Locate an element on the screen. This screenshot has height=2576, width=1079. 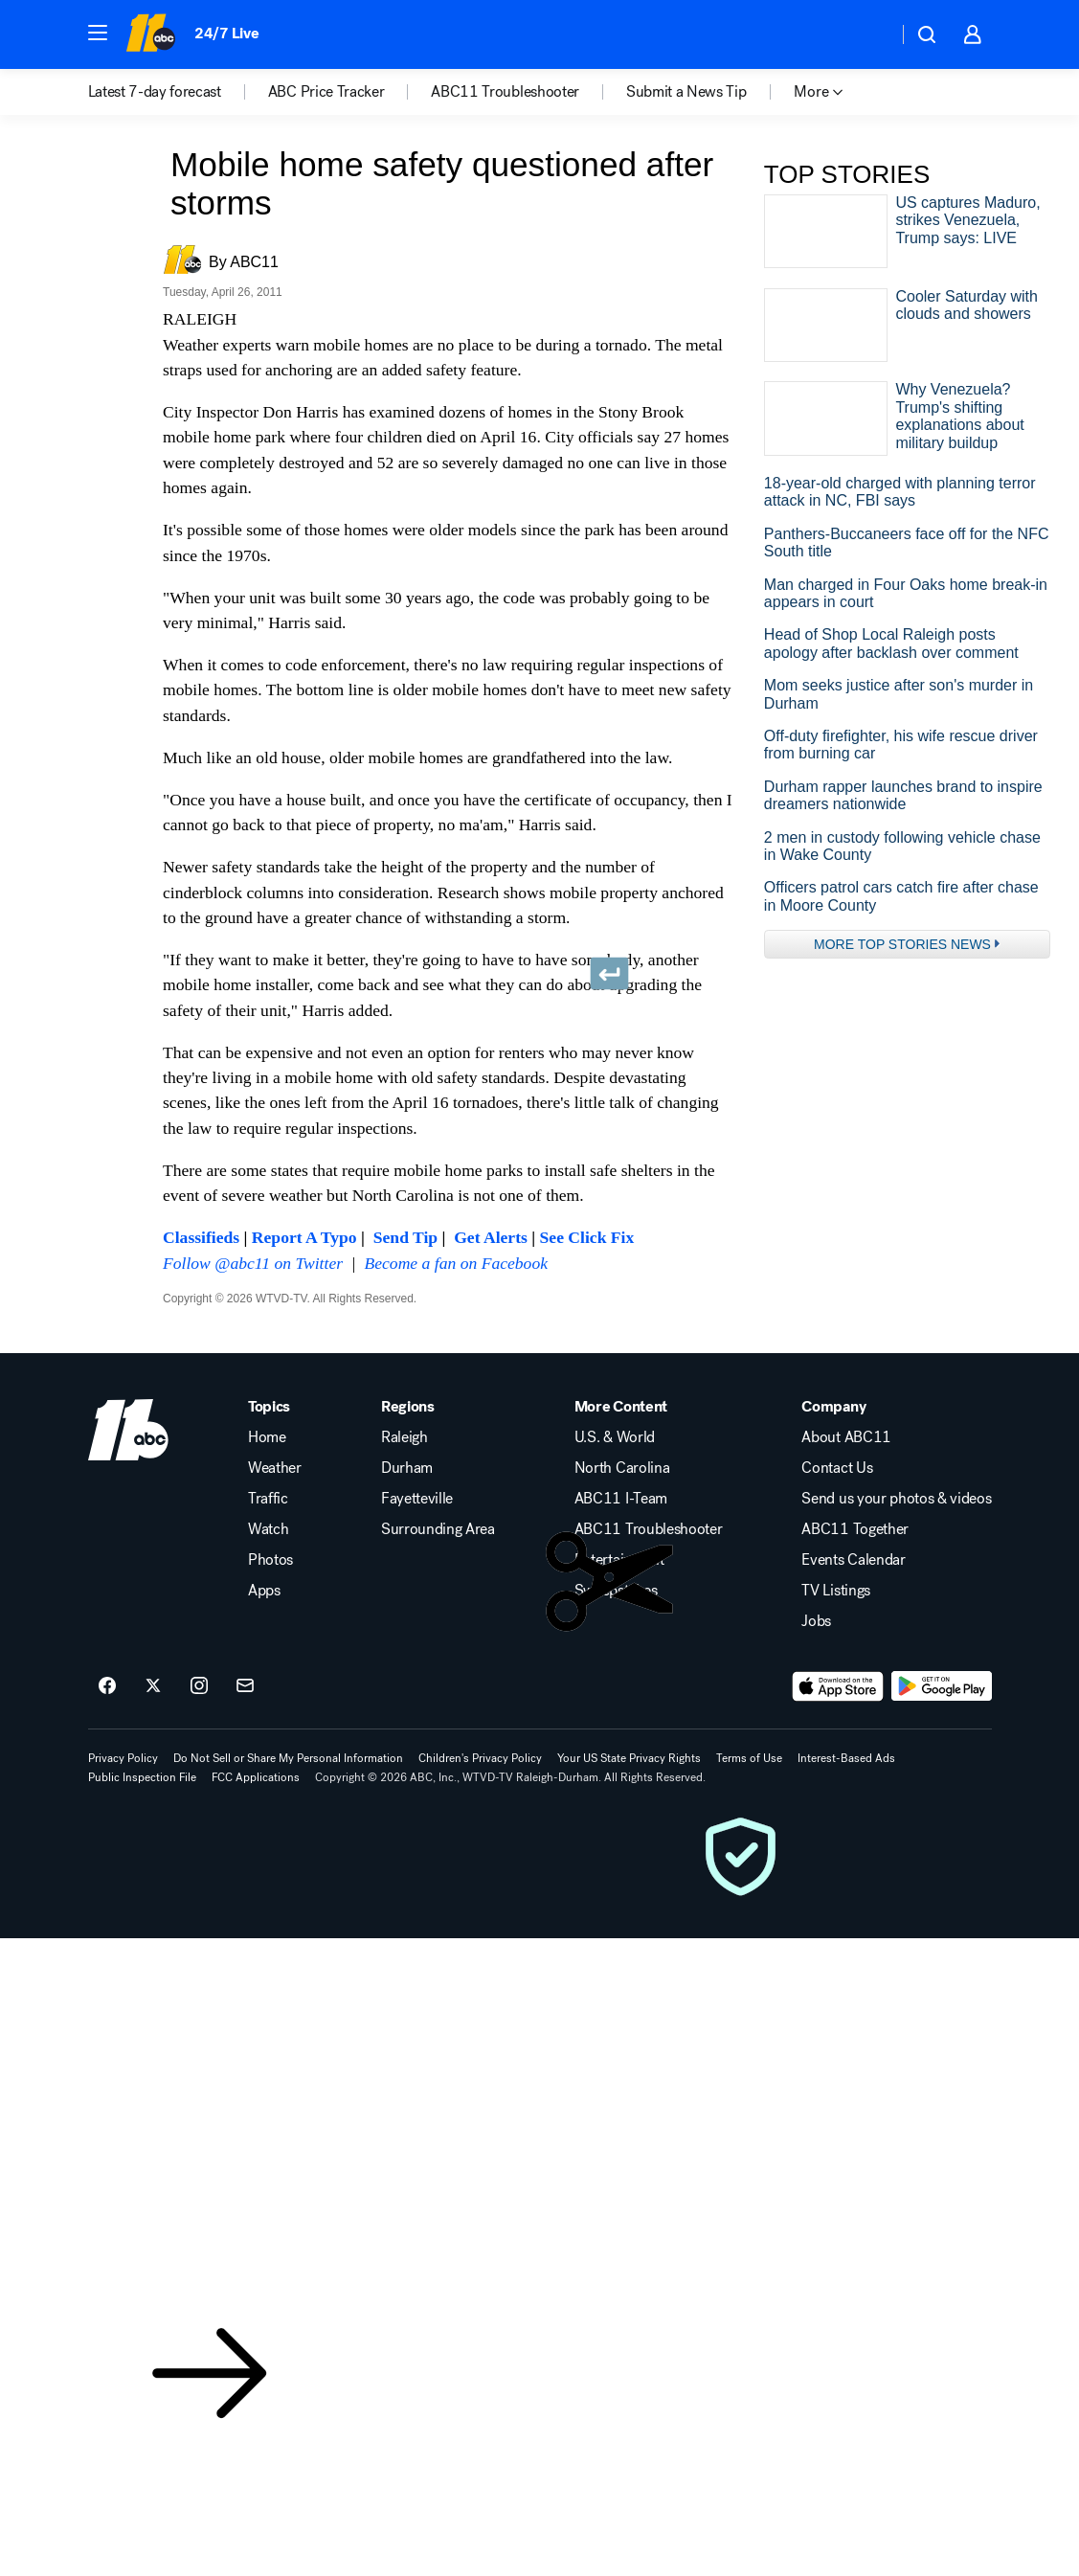
navigate to the next item or page is located at coordinates (210, 2371).